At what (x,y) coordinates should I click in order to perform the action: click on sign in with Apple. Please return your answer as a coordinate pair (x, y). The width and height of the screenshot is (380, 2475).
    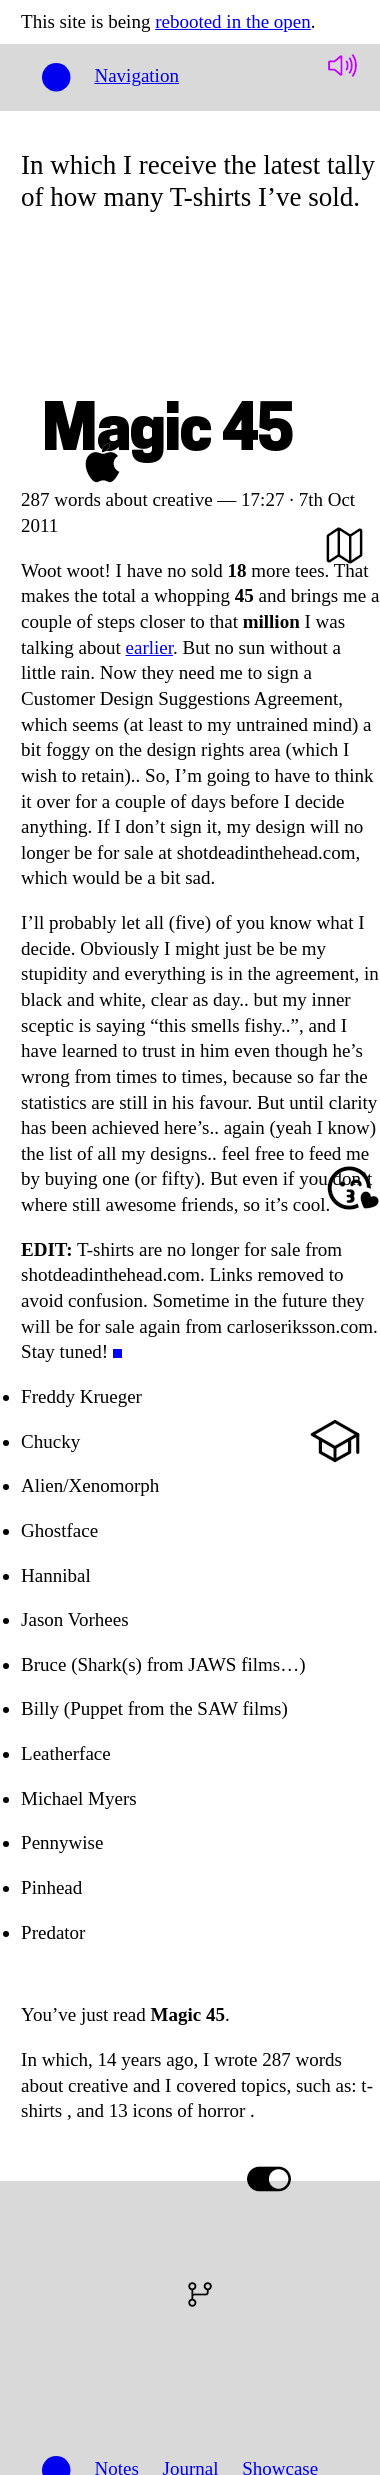
    Looking at the image, I should click on (102, 462).